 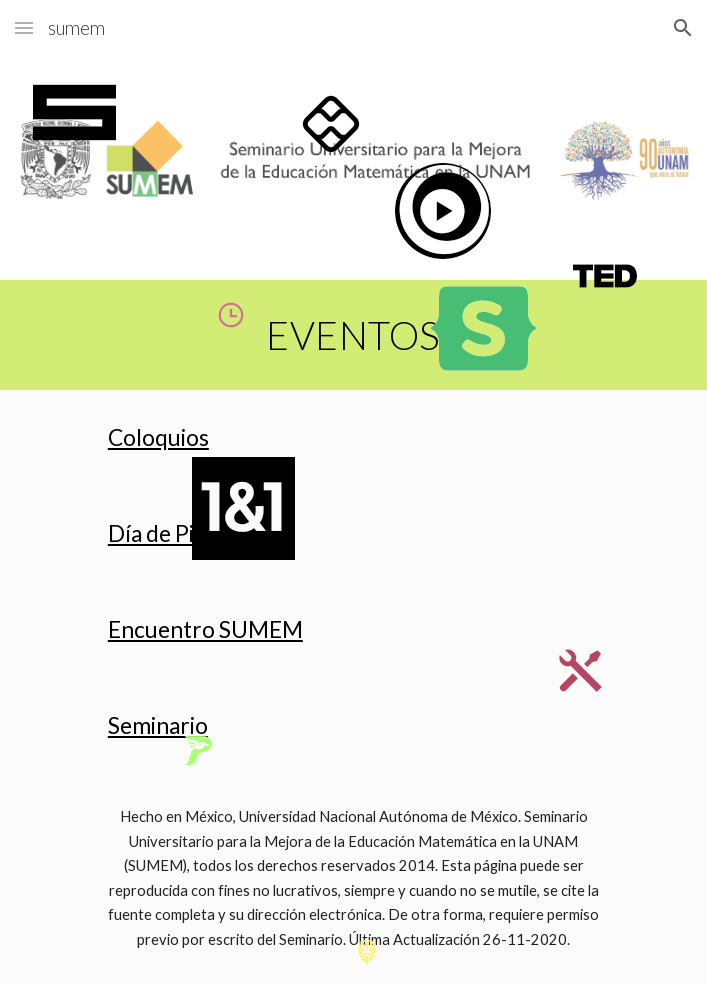 I want to click on pelican static site generator logo, so click(x=198, y=750).